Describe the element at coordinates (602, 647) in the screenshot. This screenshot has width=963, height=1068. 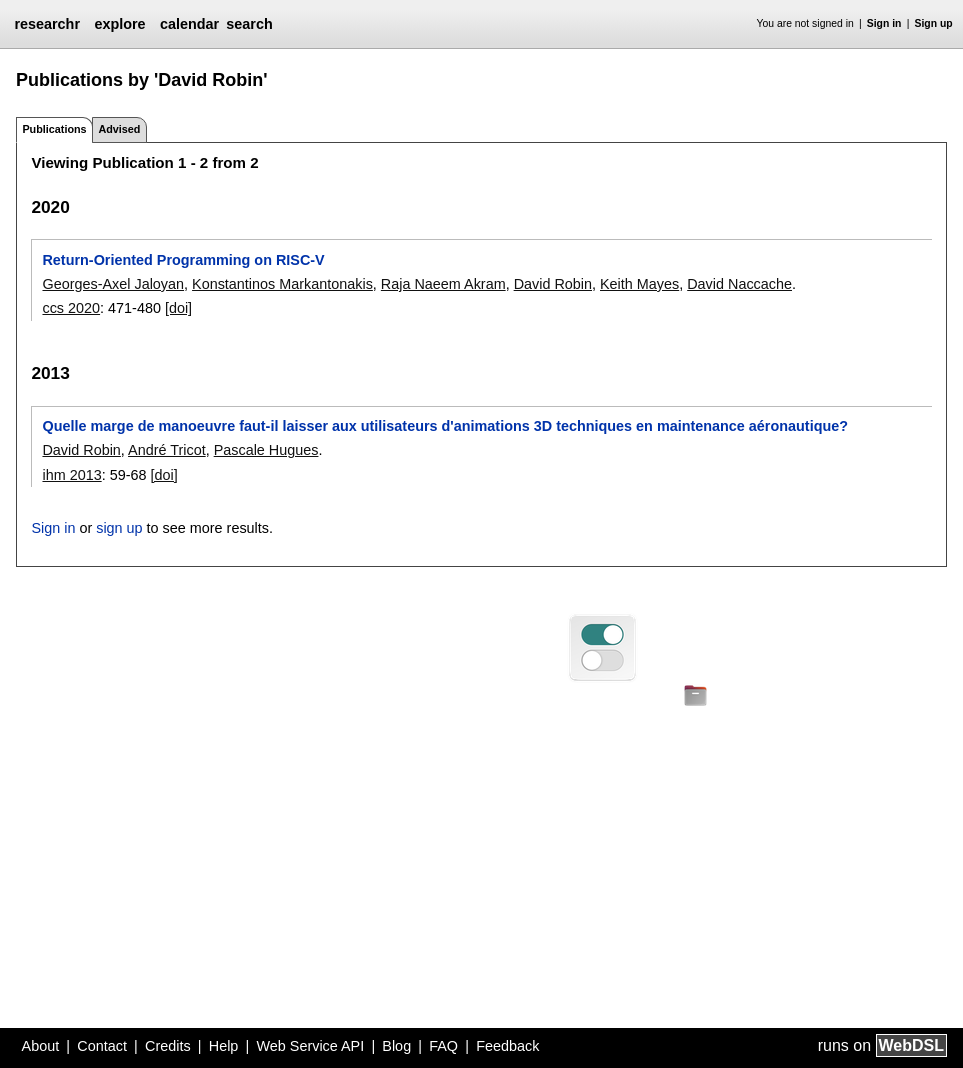
I see `open system tweaks or settings customization` at that location.